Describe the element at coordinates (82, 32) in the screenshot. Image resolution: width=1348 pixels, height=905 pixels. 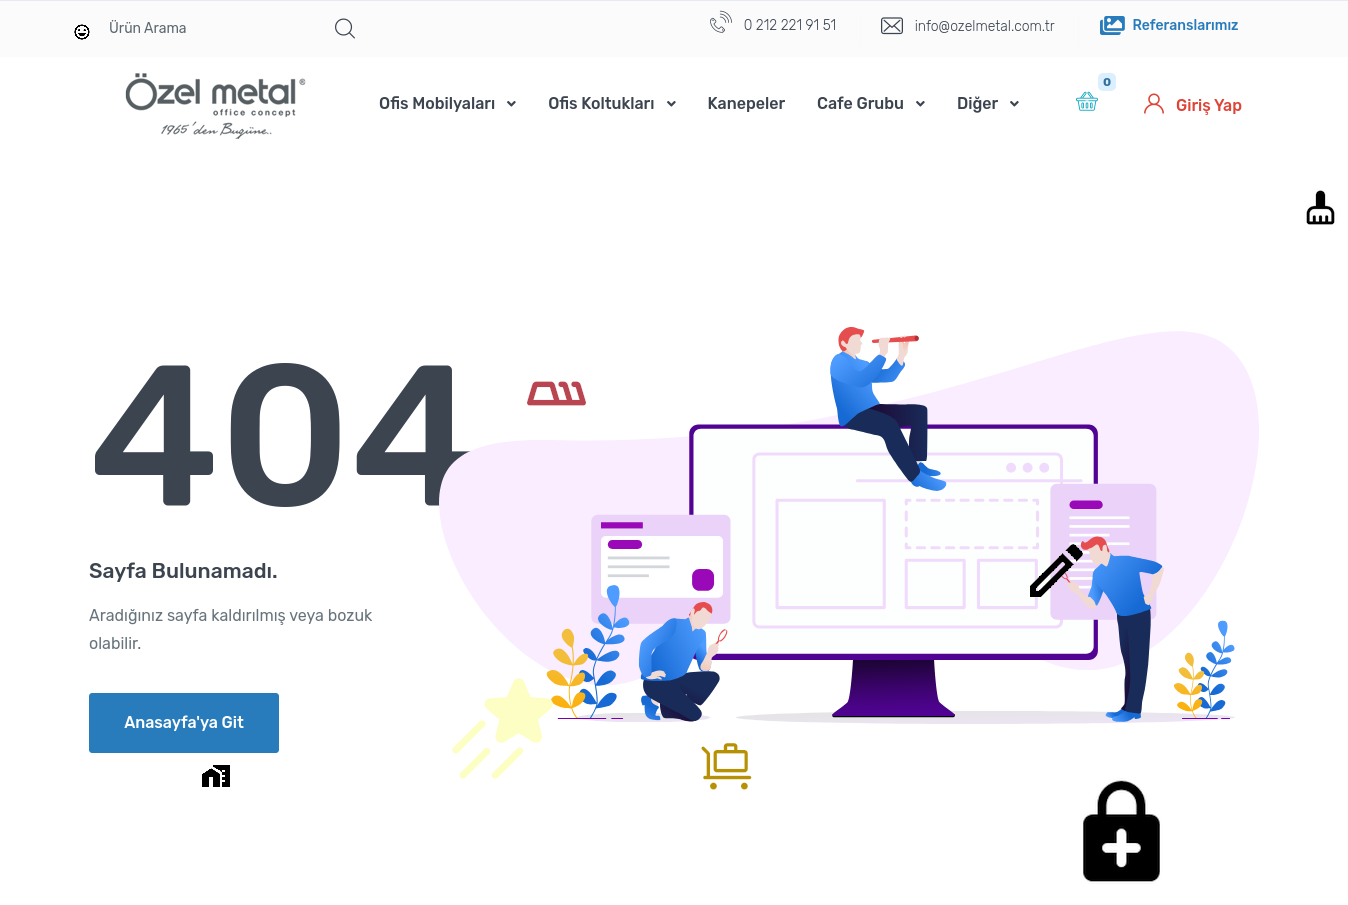
I see `add an emoji or reaction` at that location.